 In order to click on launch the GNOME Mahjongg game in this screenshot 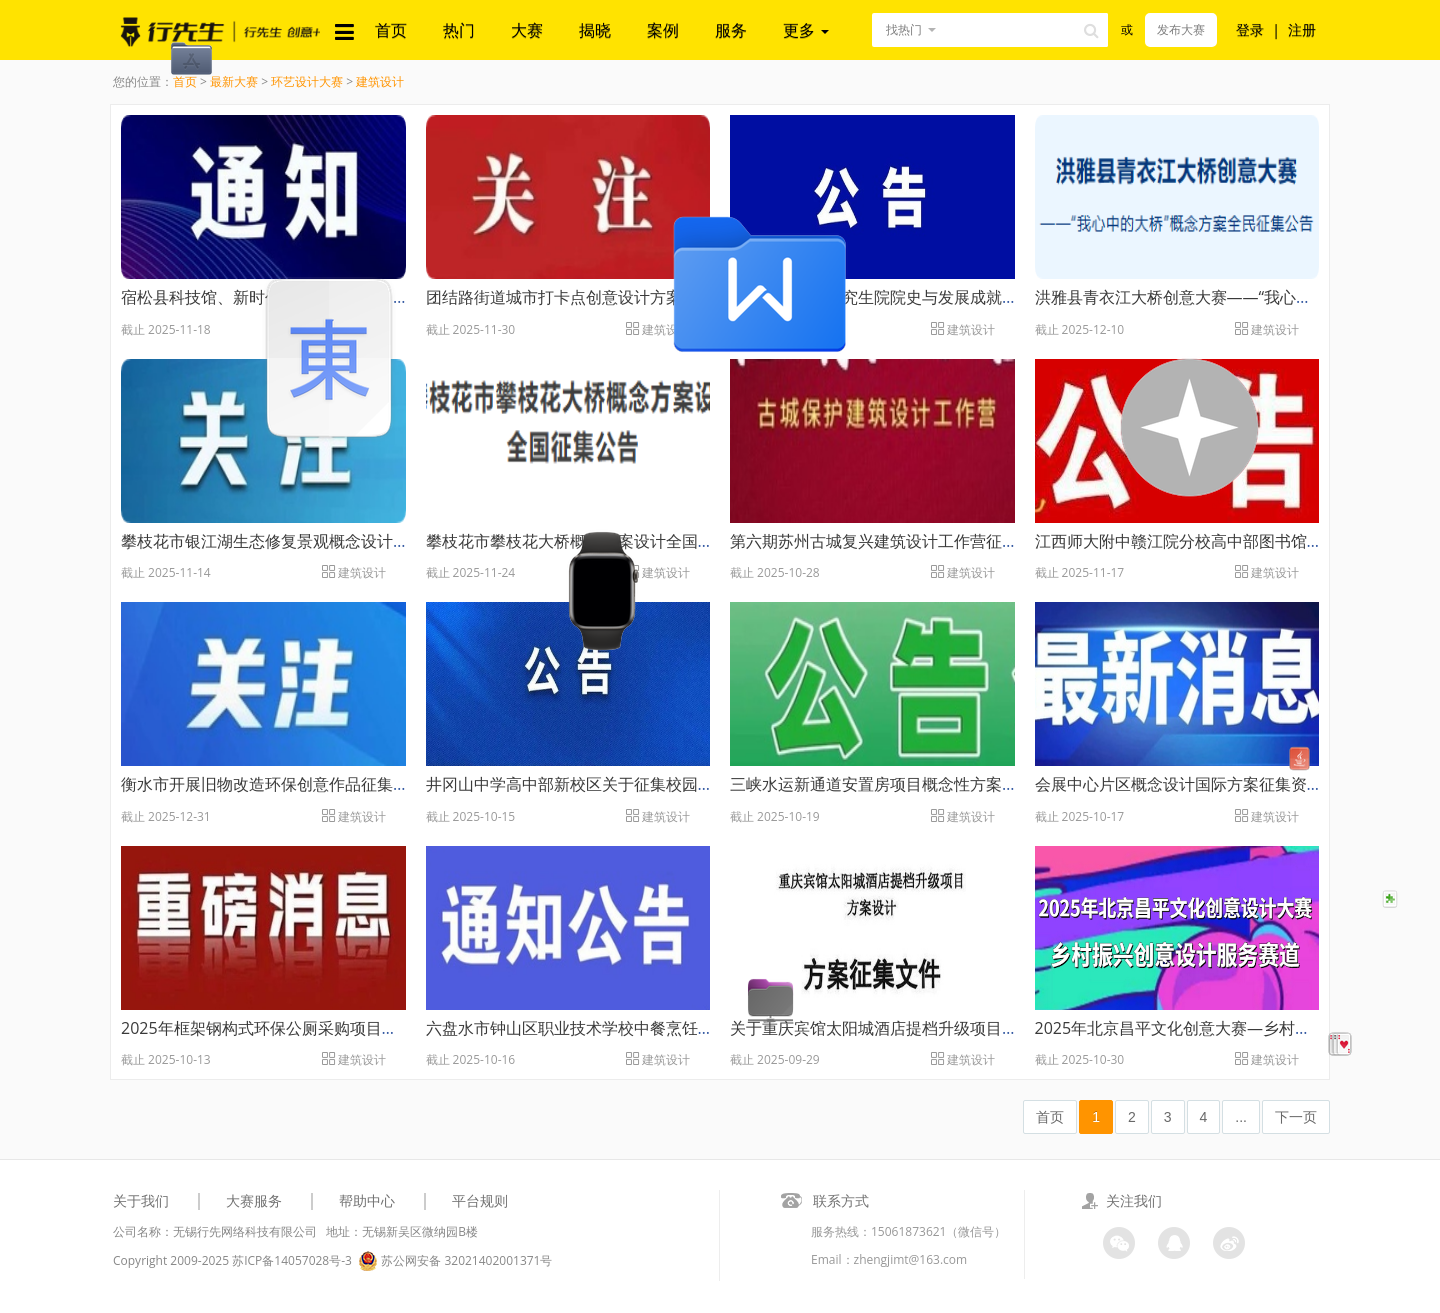, I will do `click(329, 358)`.